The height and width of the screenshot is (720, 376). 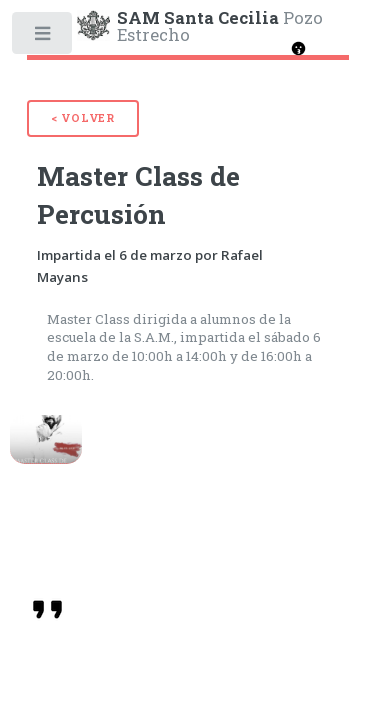 I want to click on insert a block quote, so click(x=47, y=609).